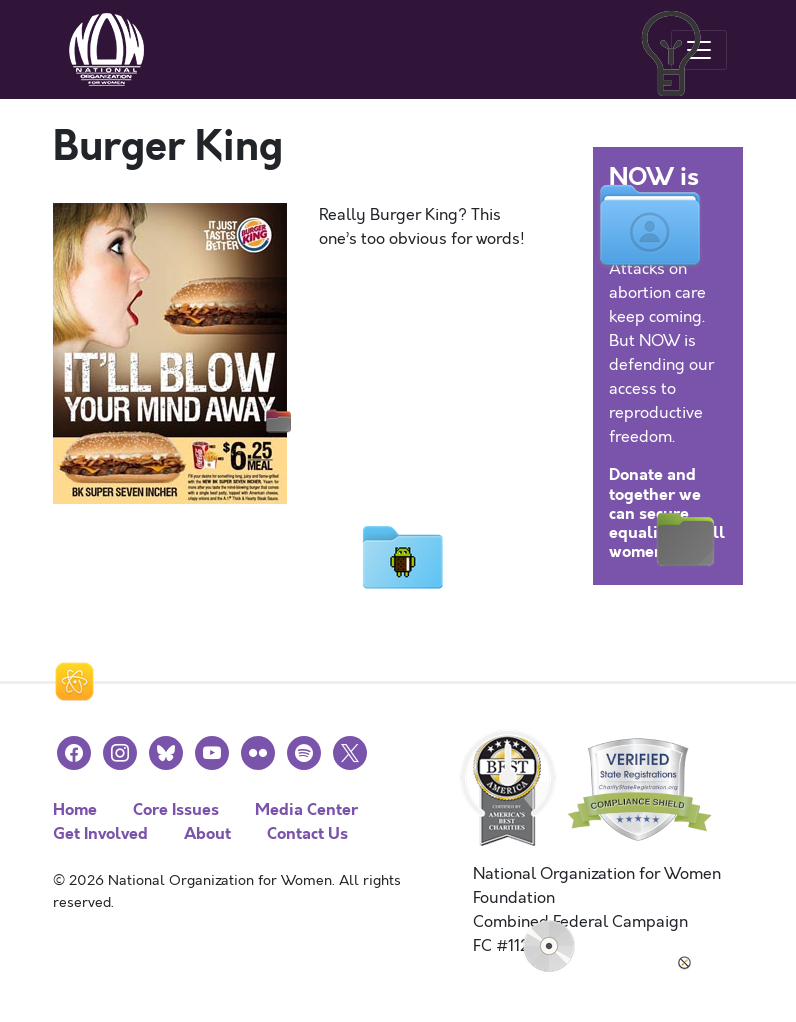 This screenshot has height=1022, width=796. I want to click on folder containing android app files, so click(402, 559).